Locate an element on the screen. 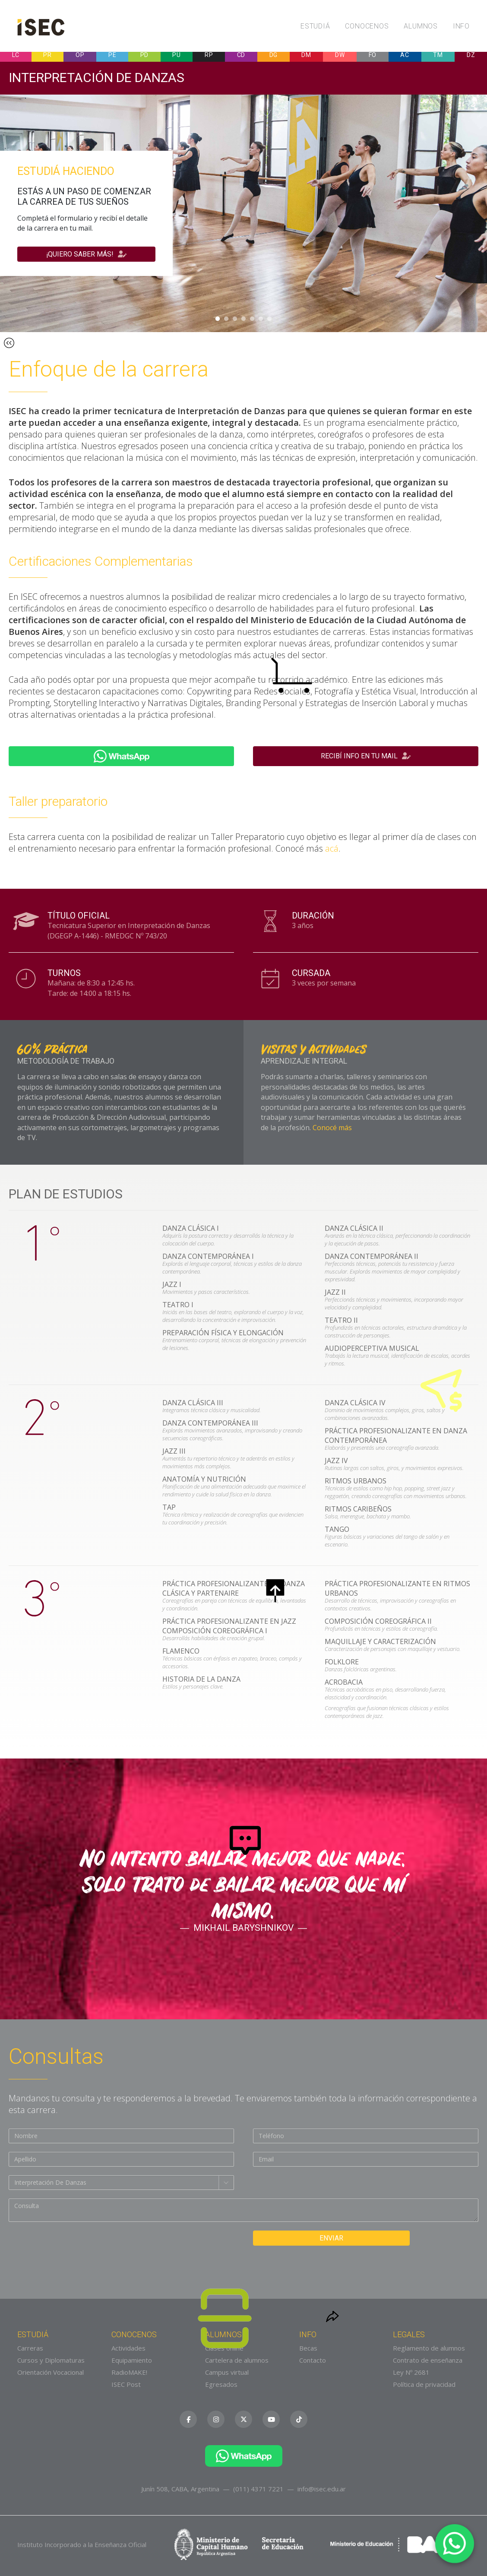  view shopping cart is located at coordinates (291, 673).